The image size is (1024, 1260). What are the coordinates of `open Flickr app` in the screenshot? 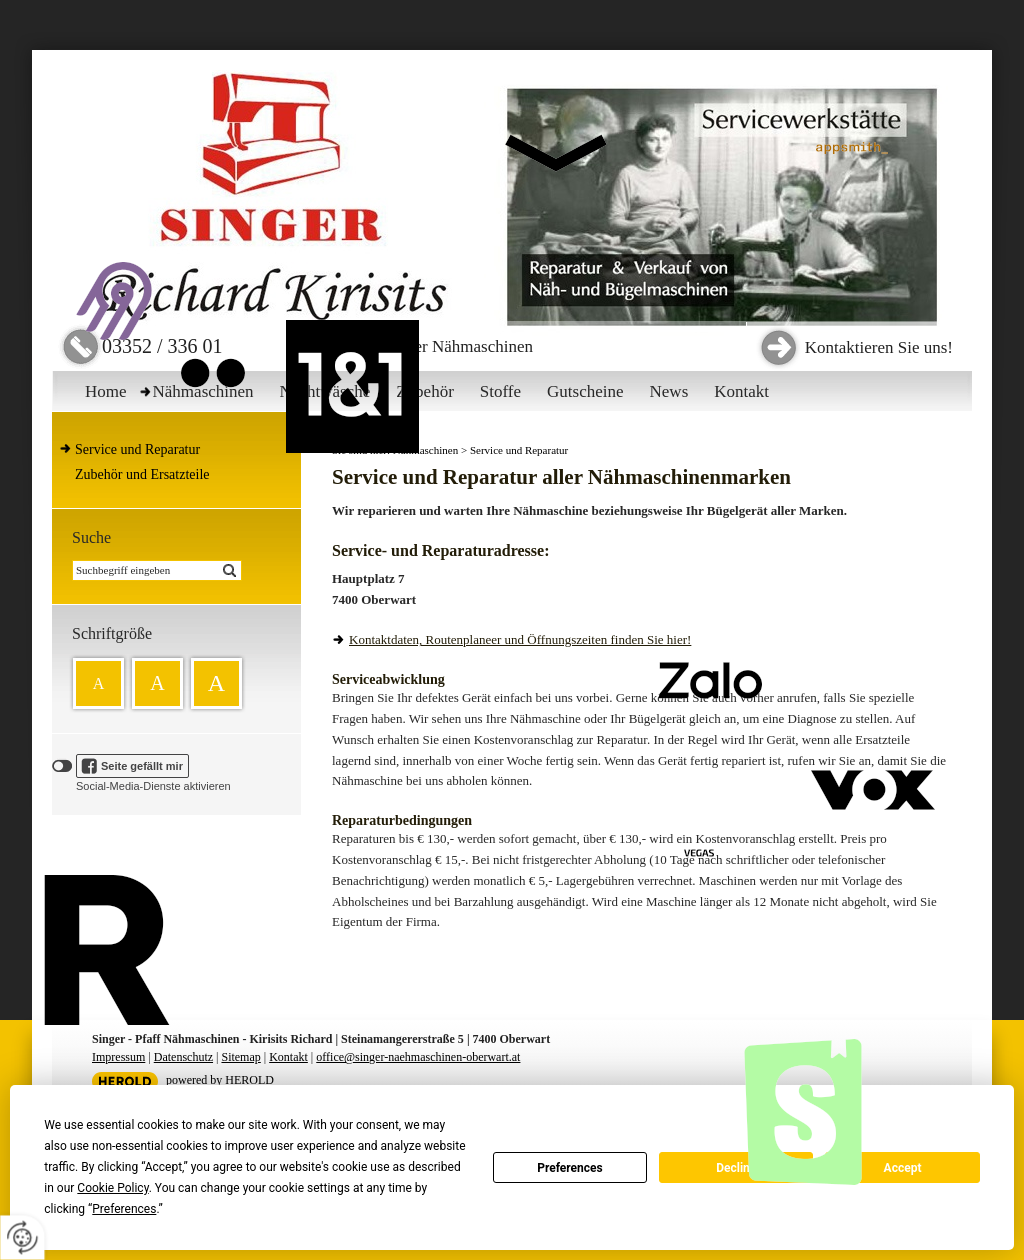 It's located at (213, 373).